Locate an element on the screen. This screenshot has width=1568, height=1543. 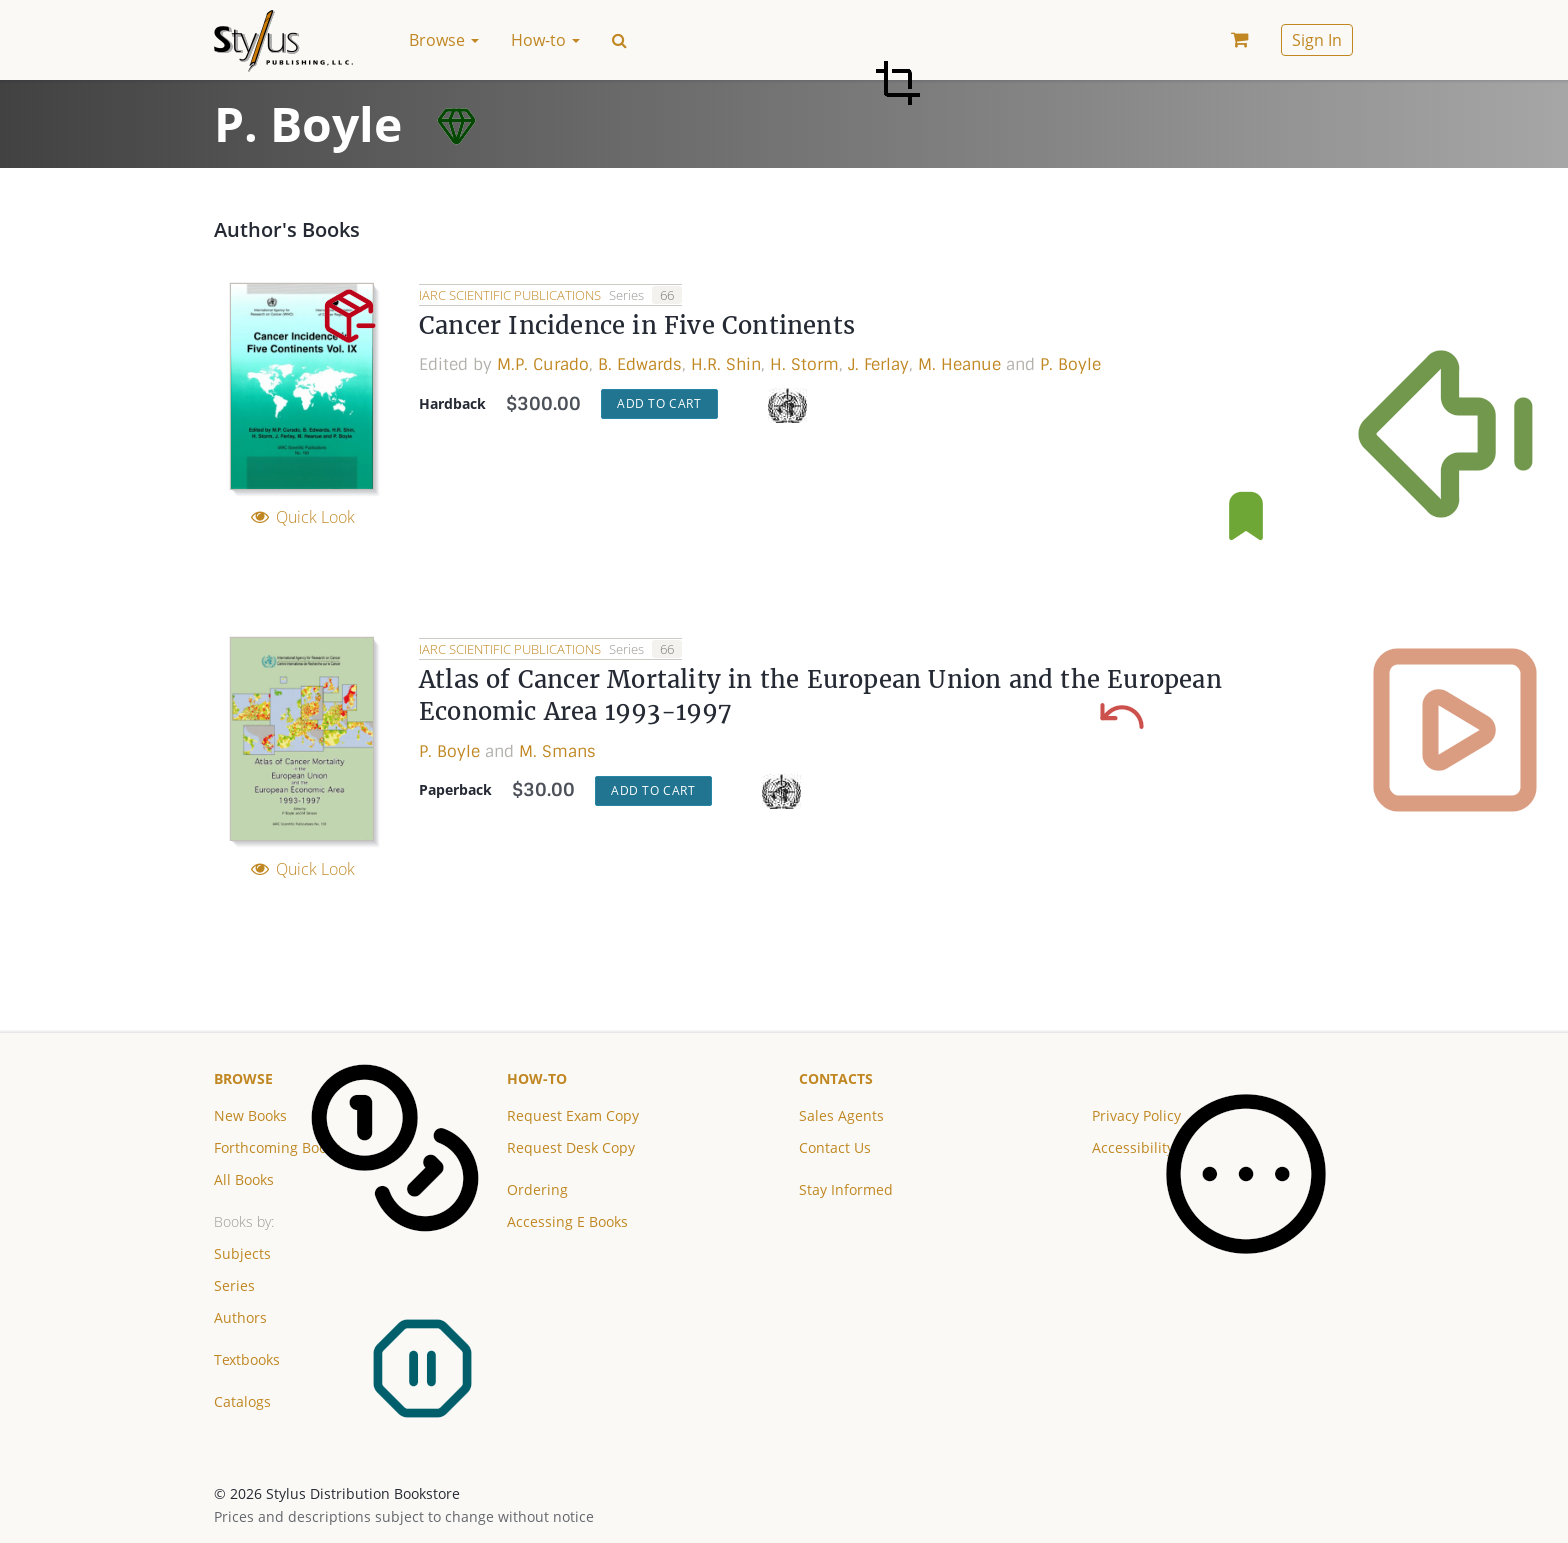
crop an image is located at coordinates (898, 83).